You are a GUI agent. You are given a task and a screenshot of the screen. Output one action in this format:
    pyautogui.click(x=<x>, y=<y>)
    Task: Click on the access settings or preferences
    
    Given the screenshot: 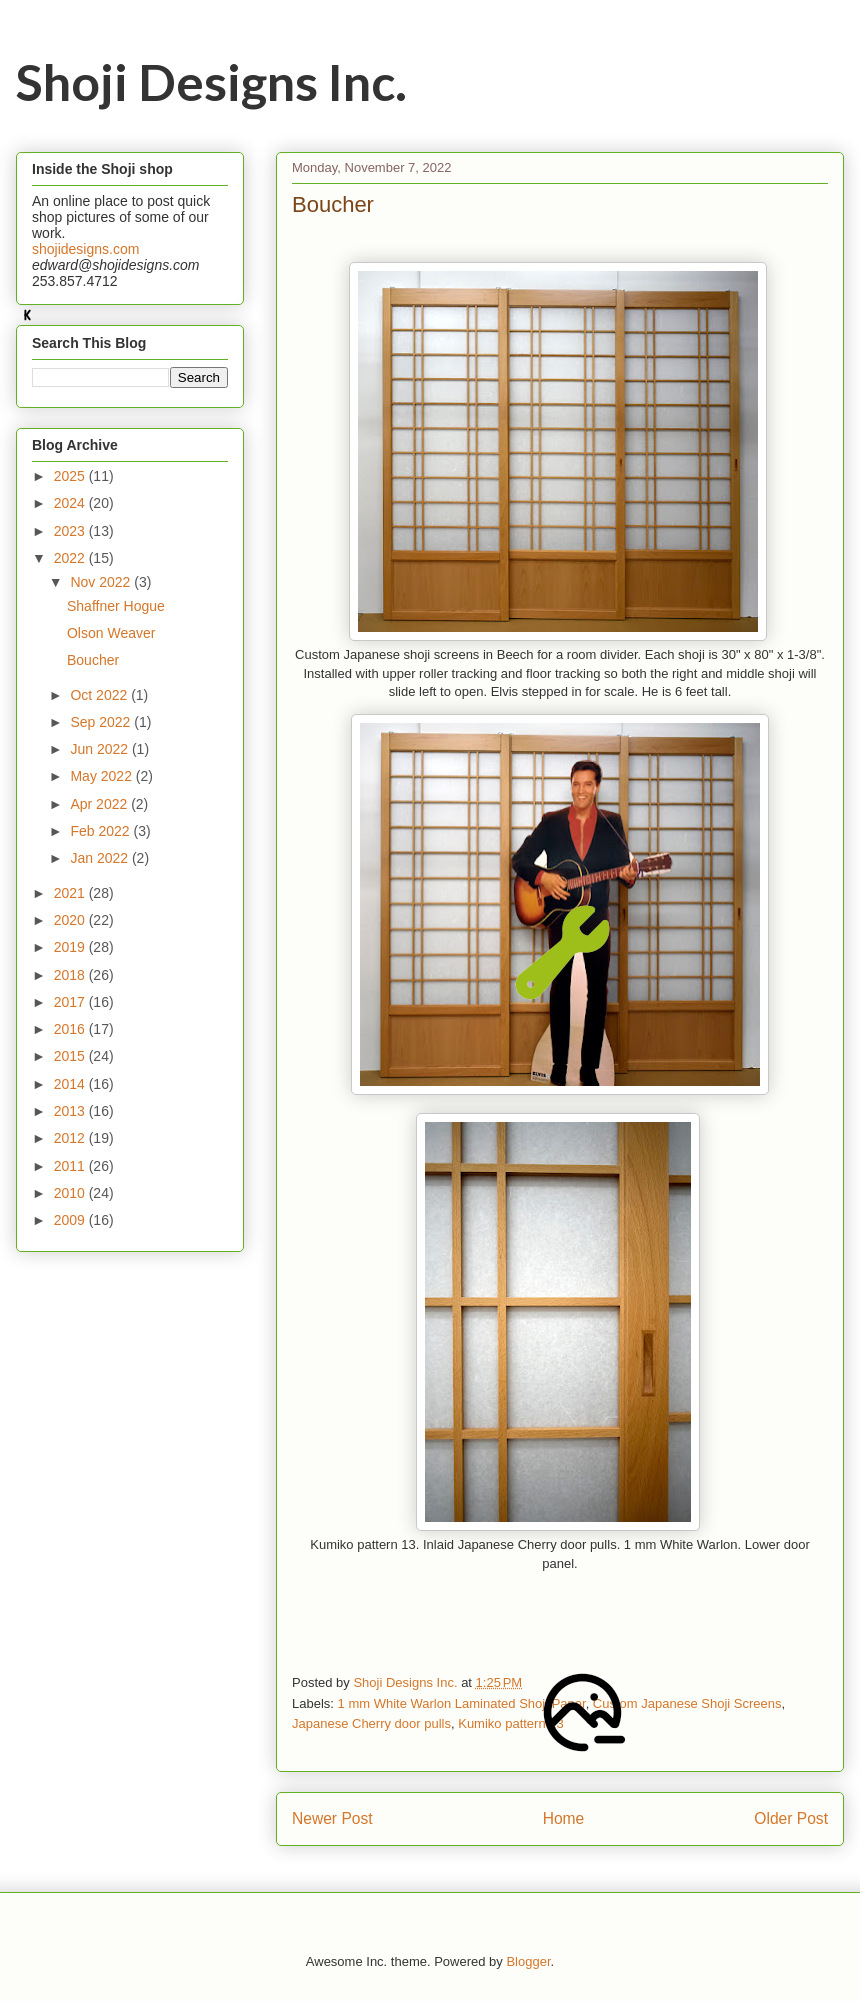 What is the action you would take?
    pyautogui.click(x=562, y=952)
    